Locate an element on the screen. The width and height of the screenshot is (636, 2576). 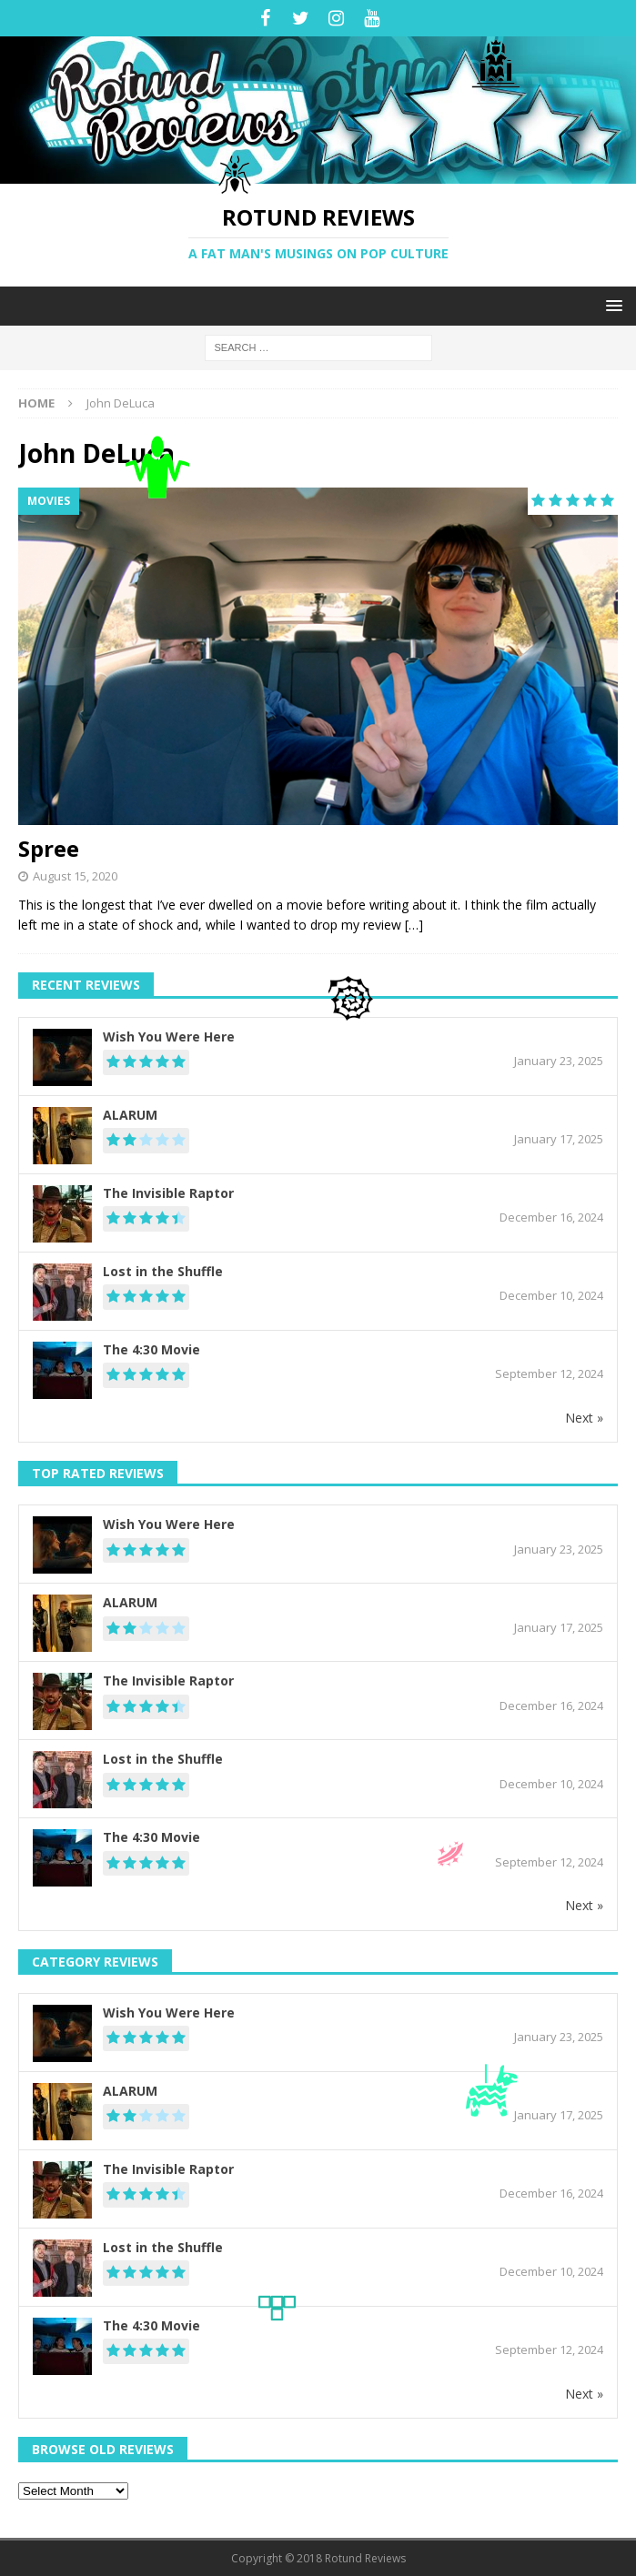
access kingdom or empire management is located at coordinates (496, 64).